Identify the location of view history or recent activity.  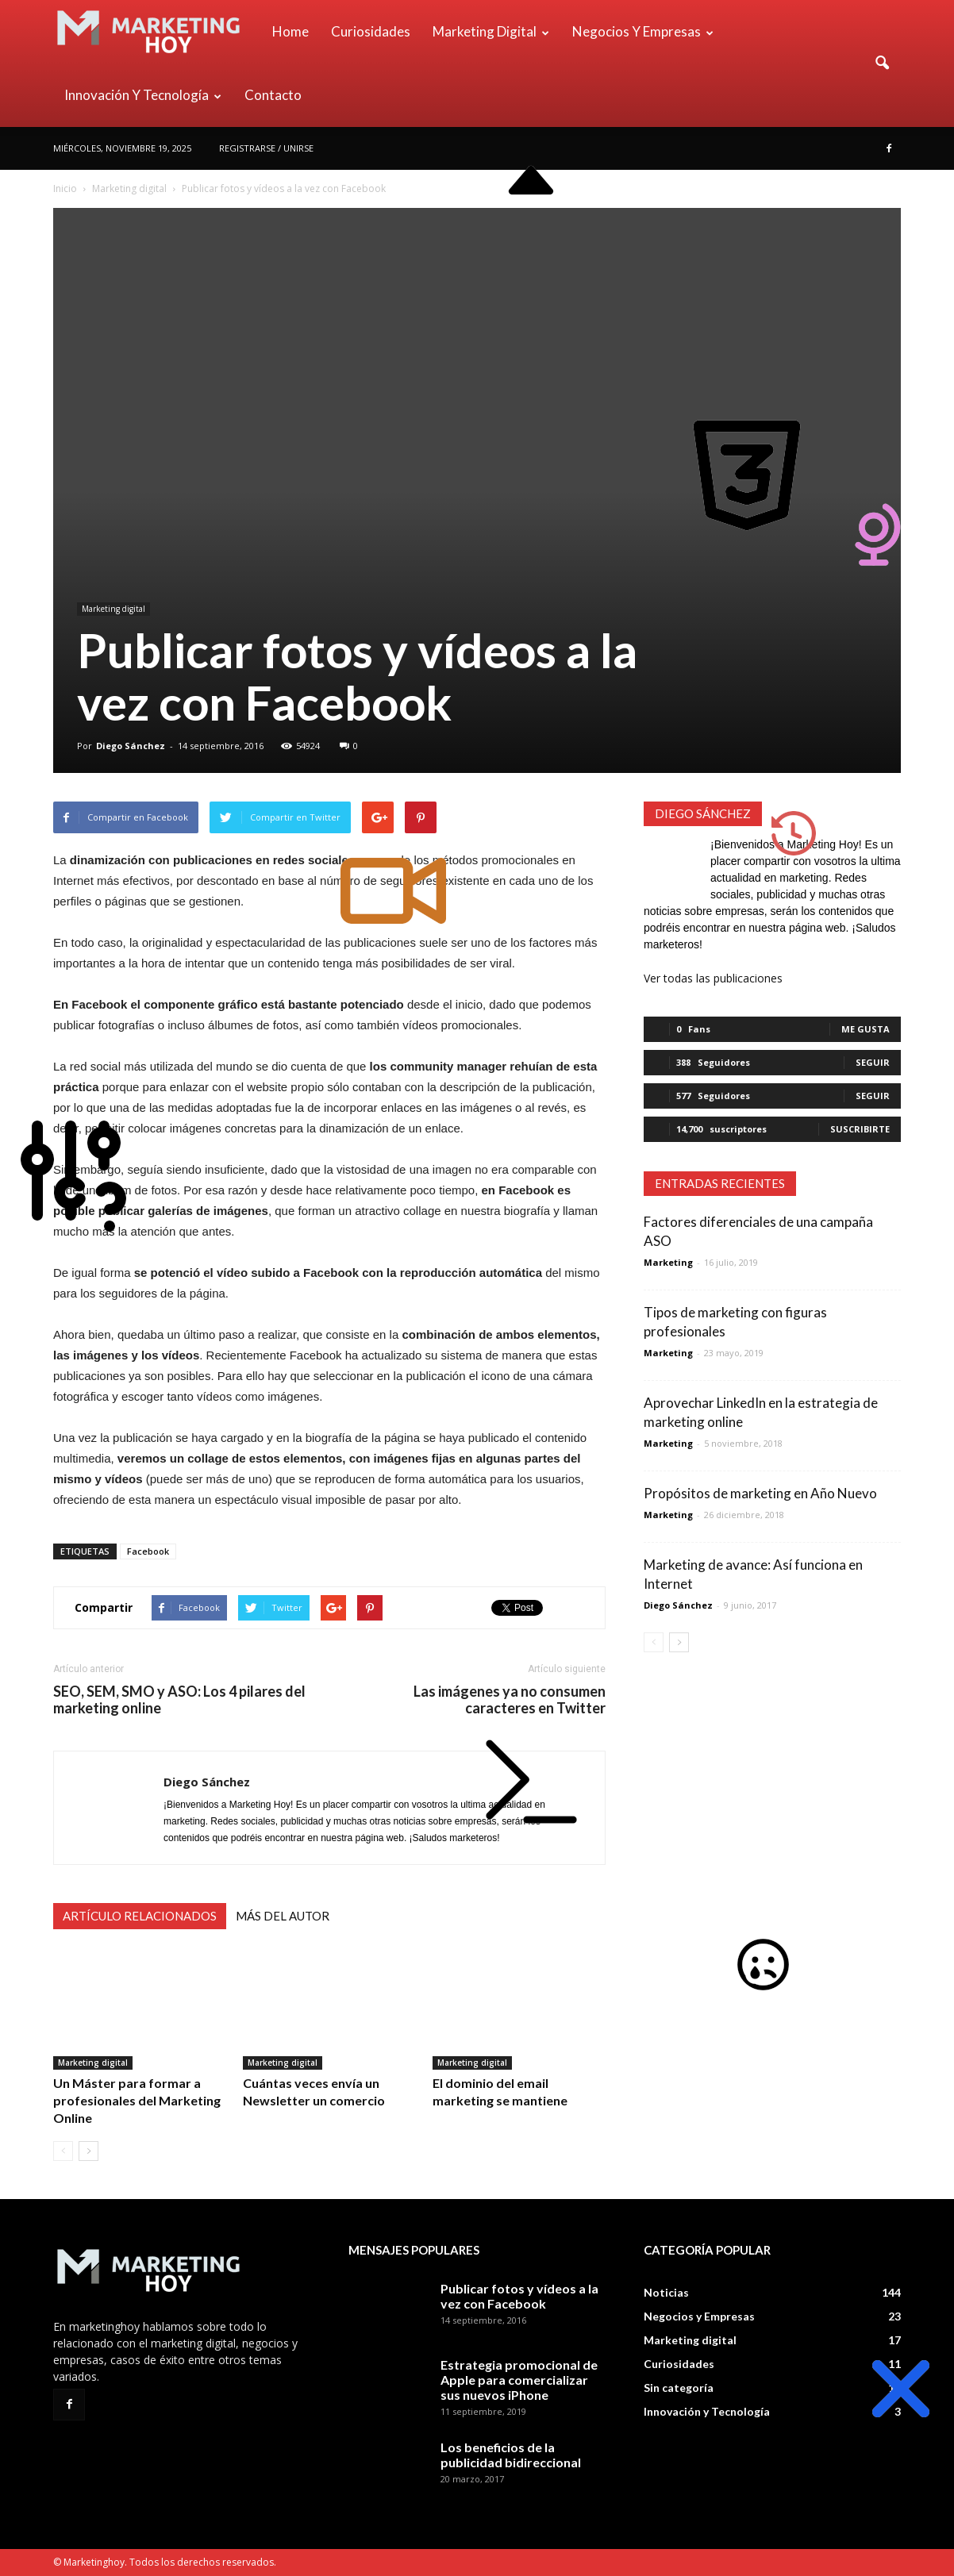
(794, 833).